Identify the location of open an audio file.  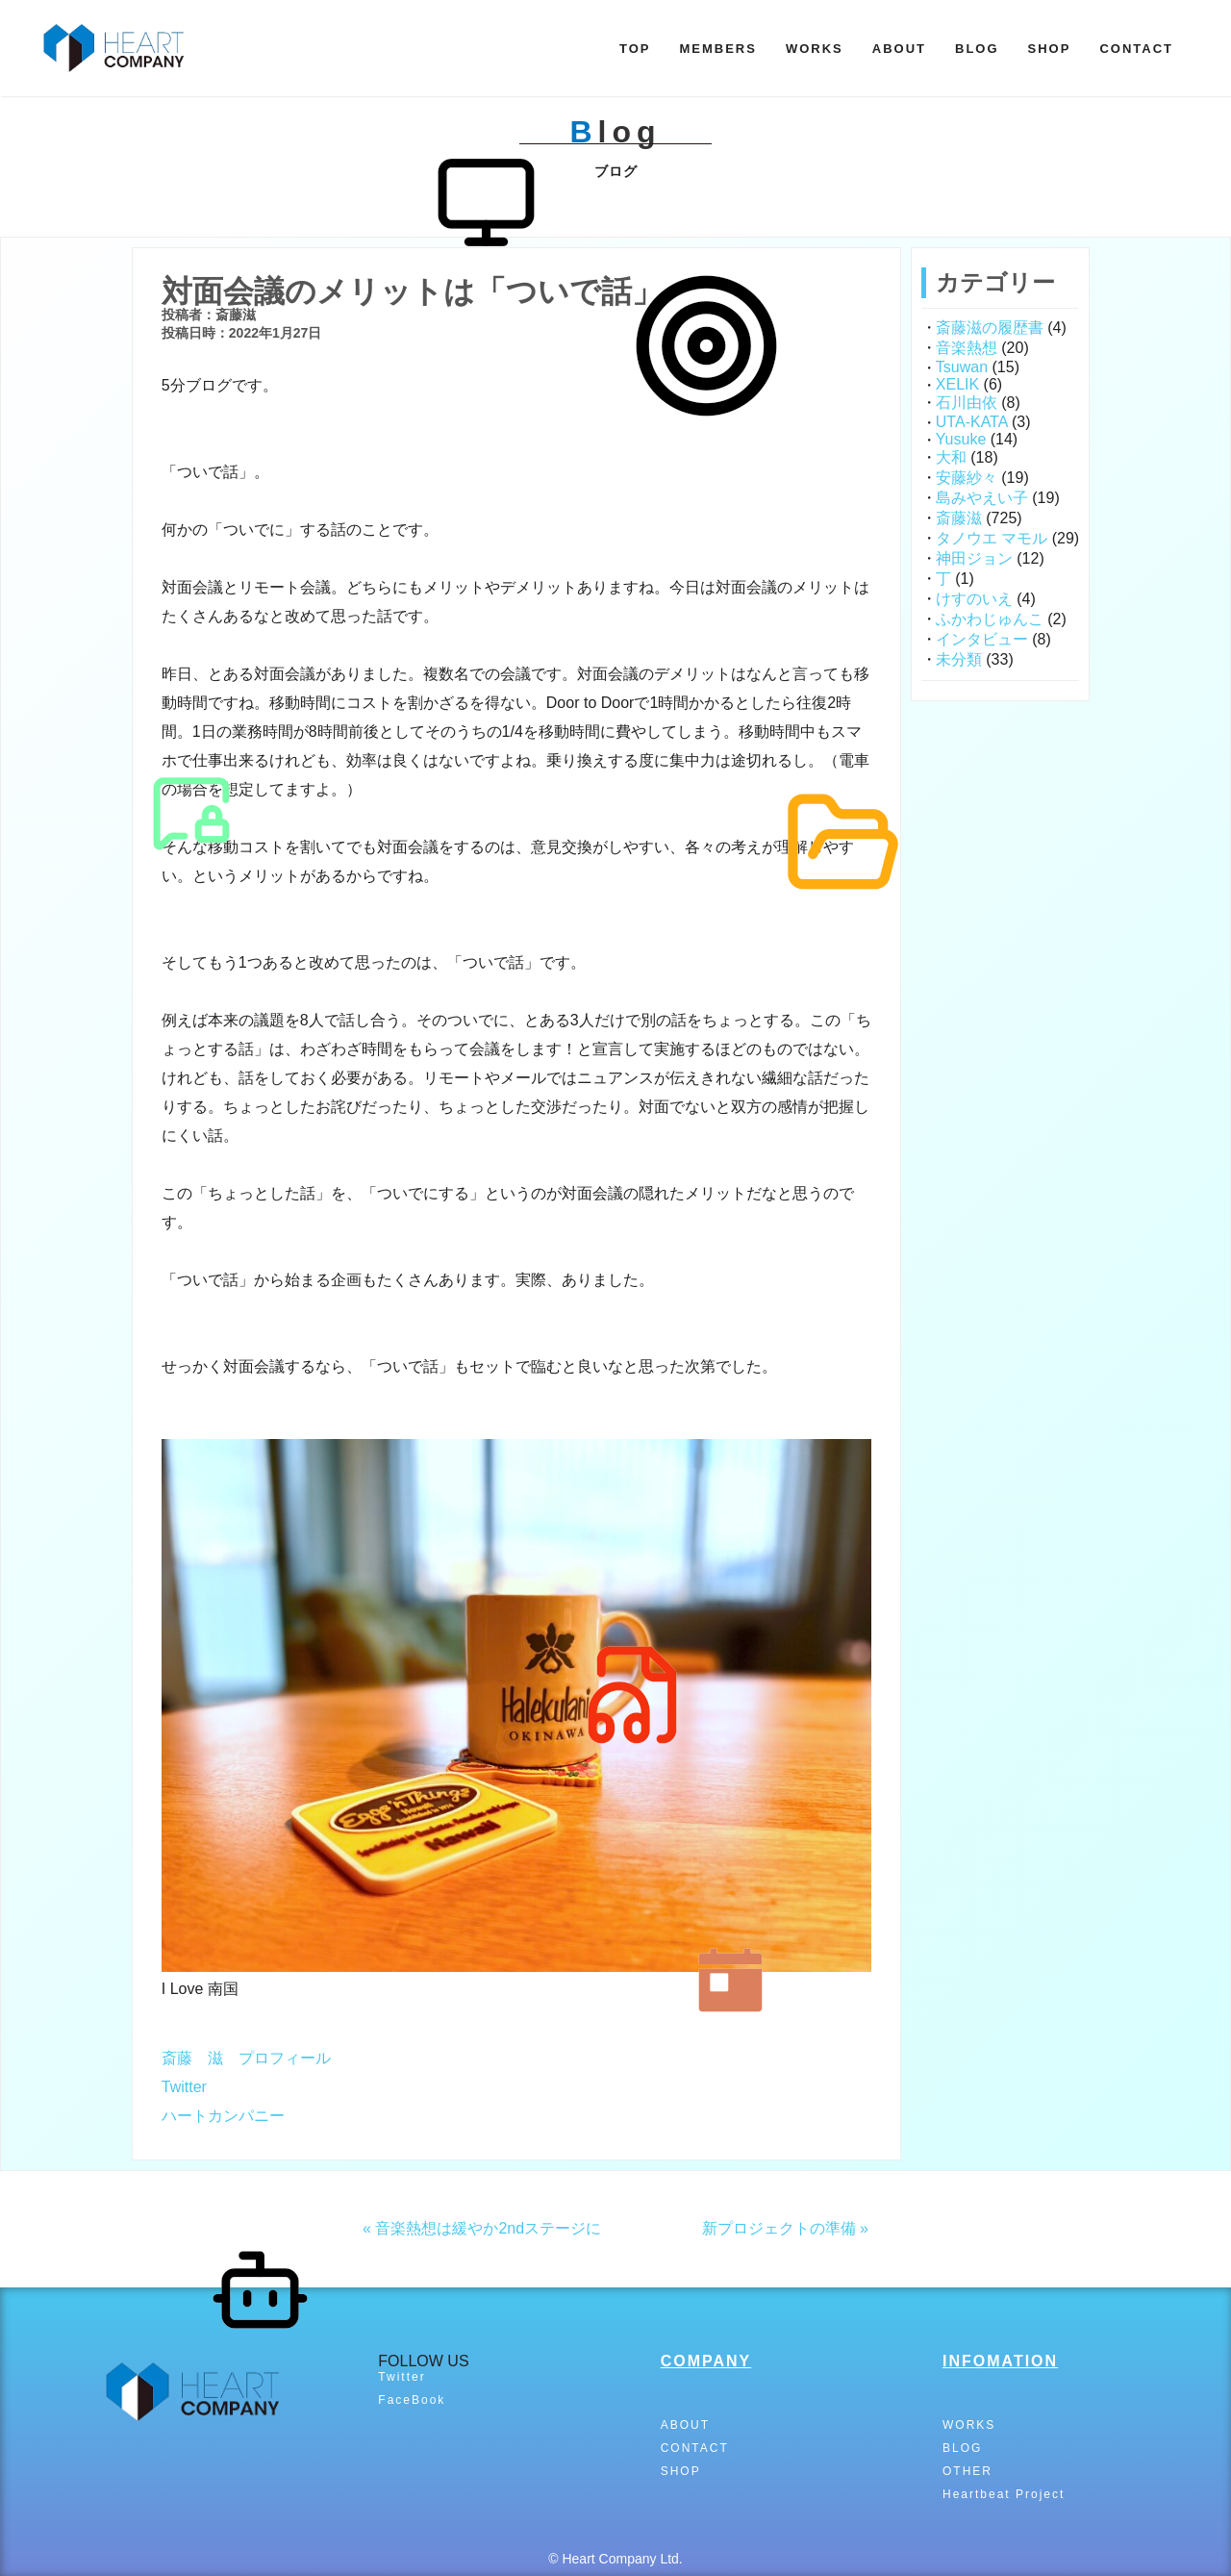
(637, 1695).